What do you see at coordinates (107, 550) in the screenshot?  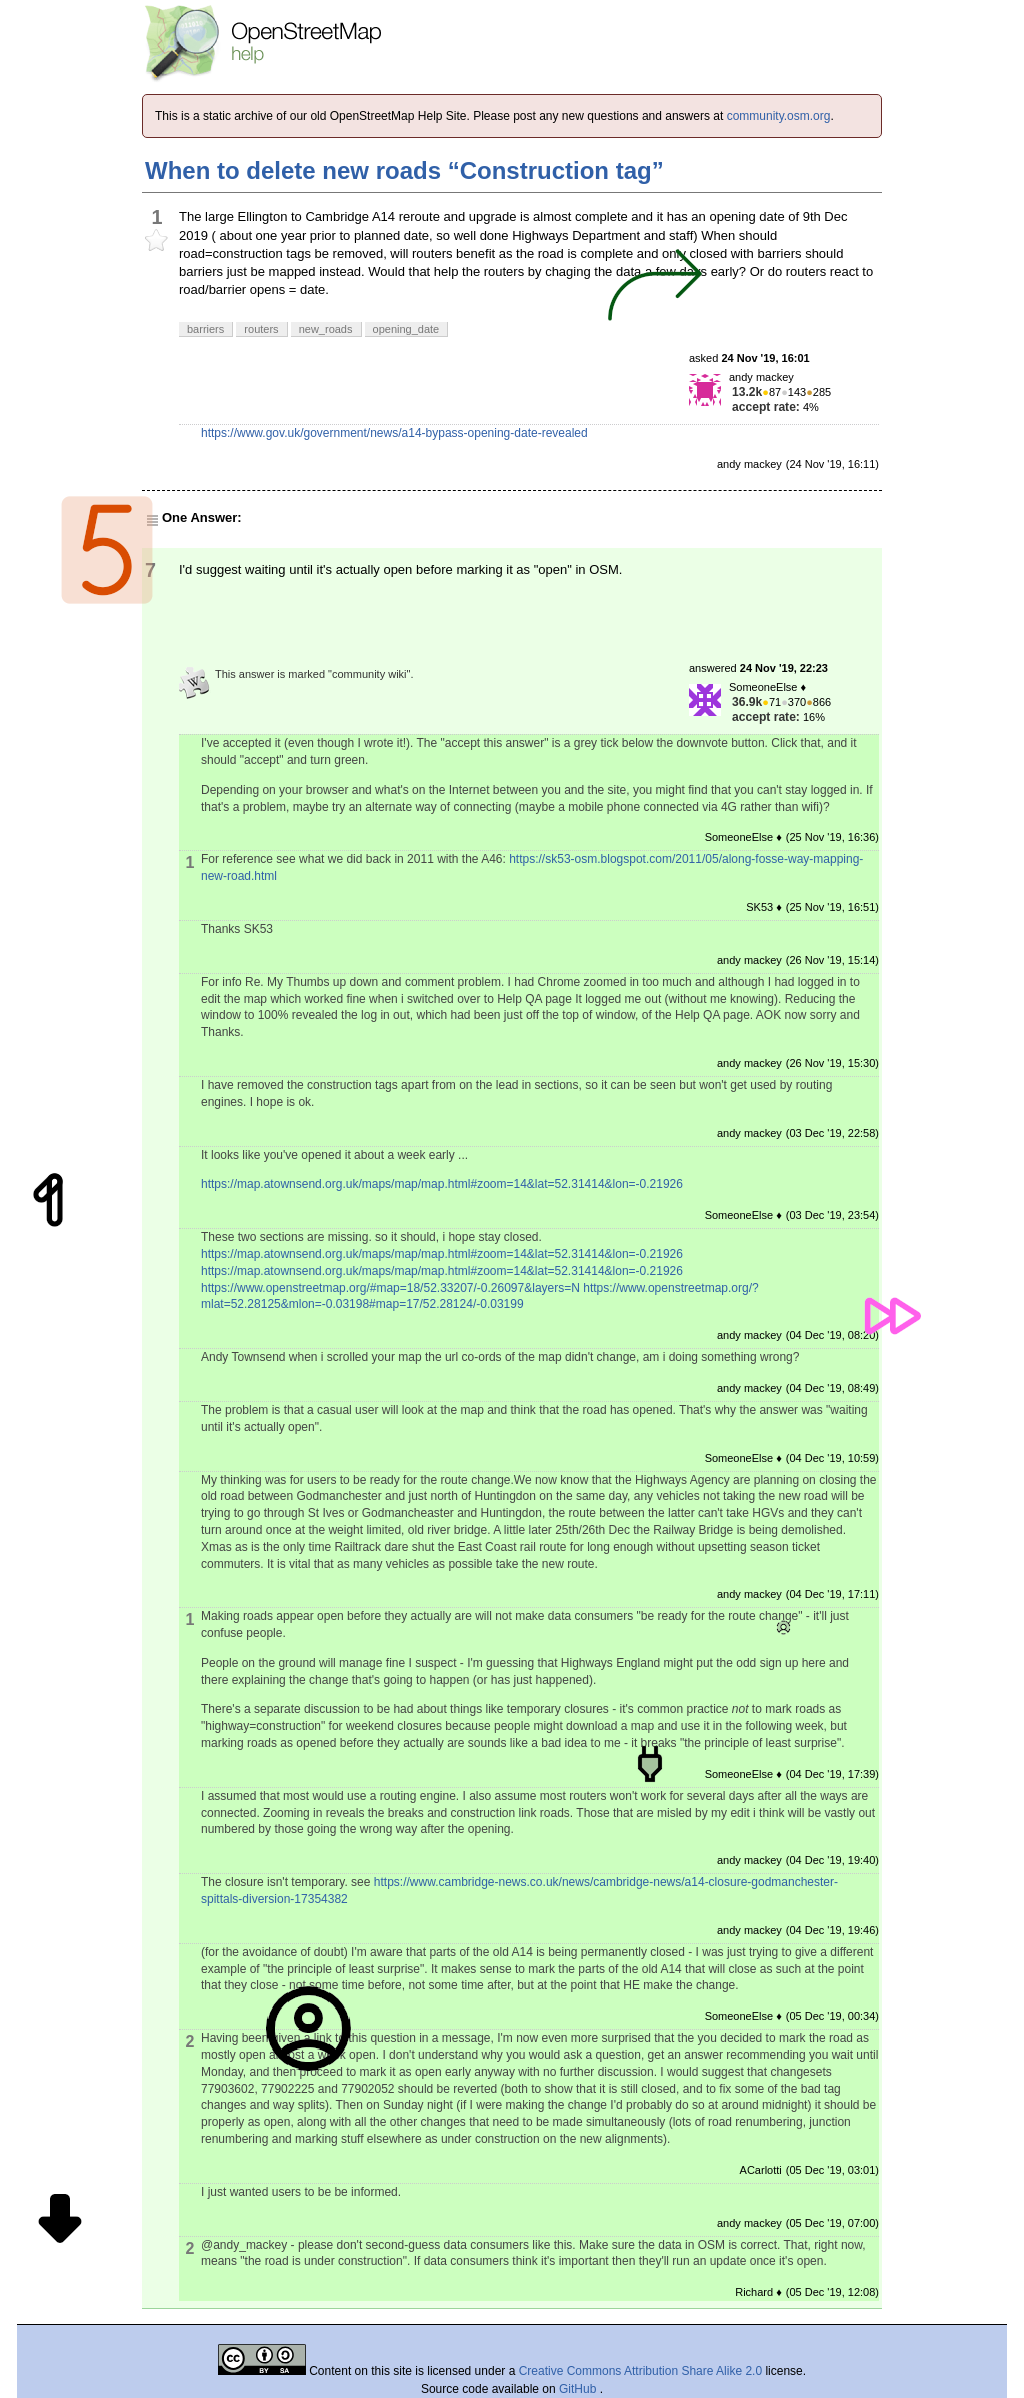 I see `indicates the number five in a sequence or list` at bounding box center [107, 550].